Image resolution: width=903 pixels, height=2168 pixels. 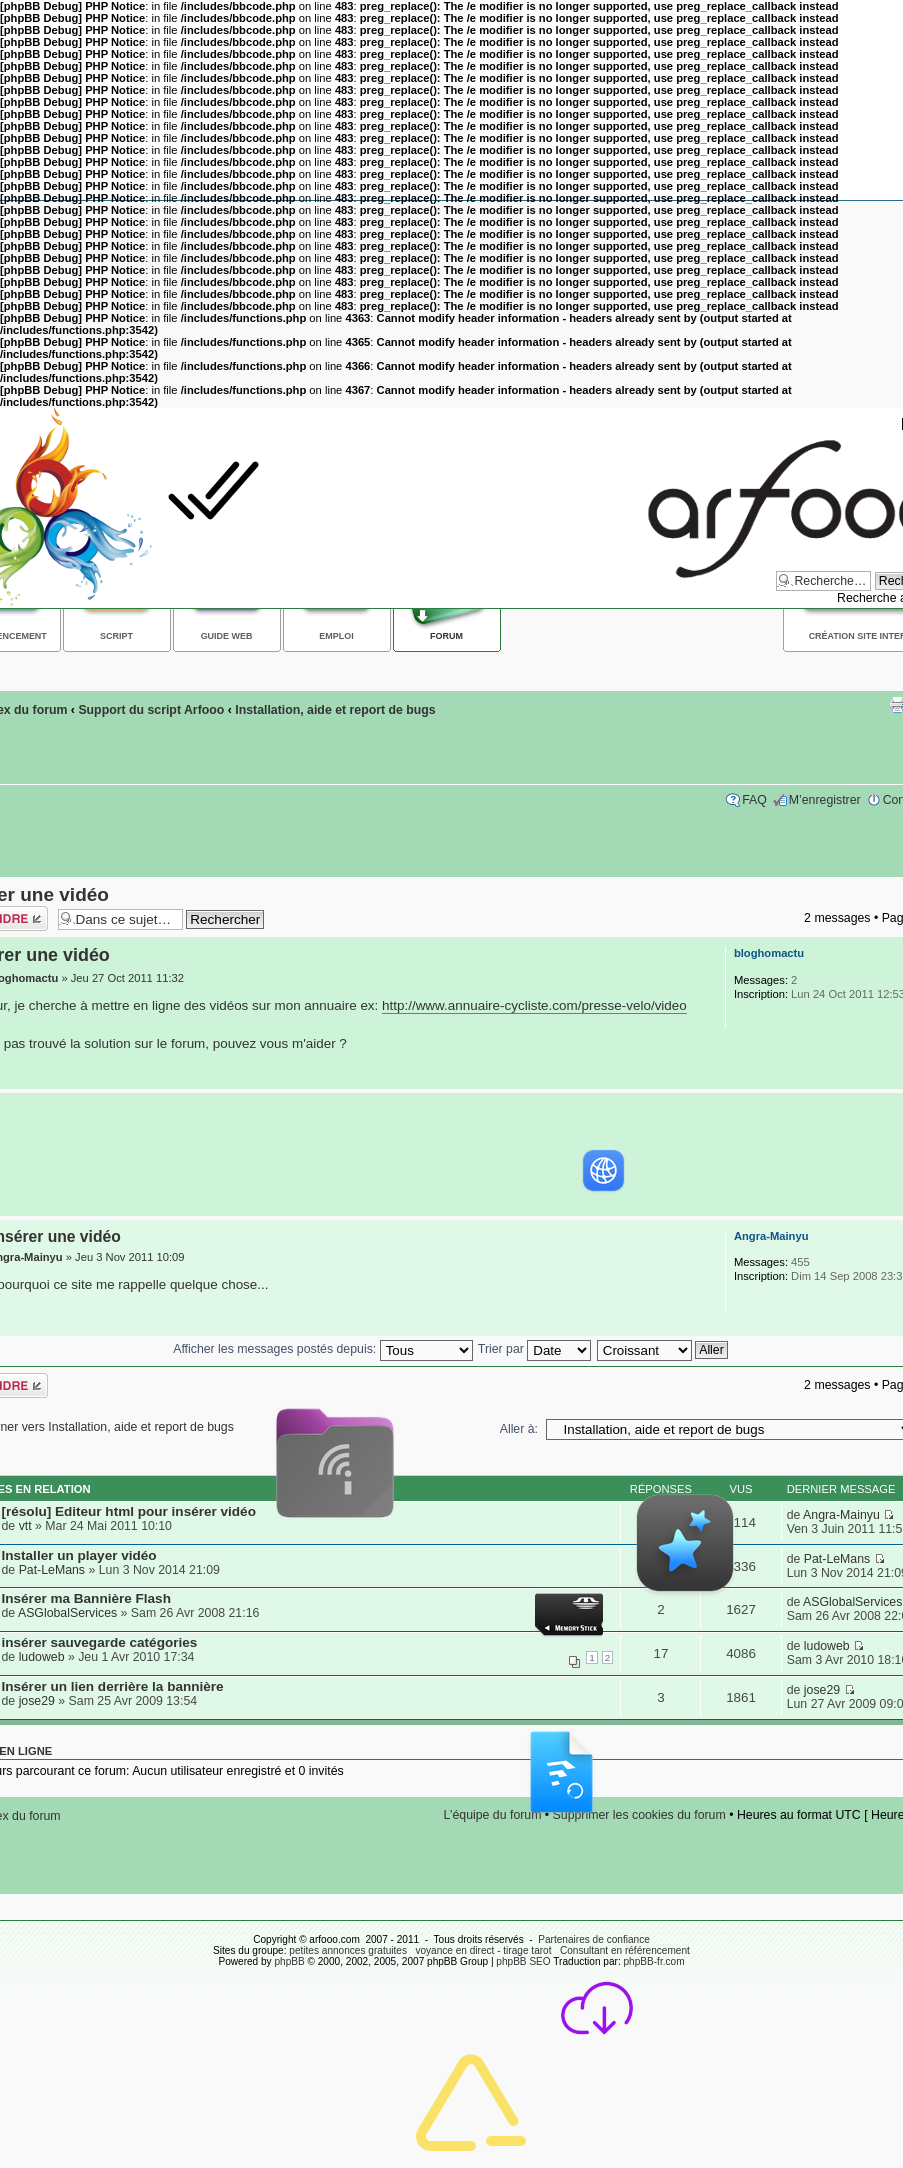 I want to click on access memory stick storage device, so click(x=569, y=1615).